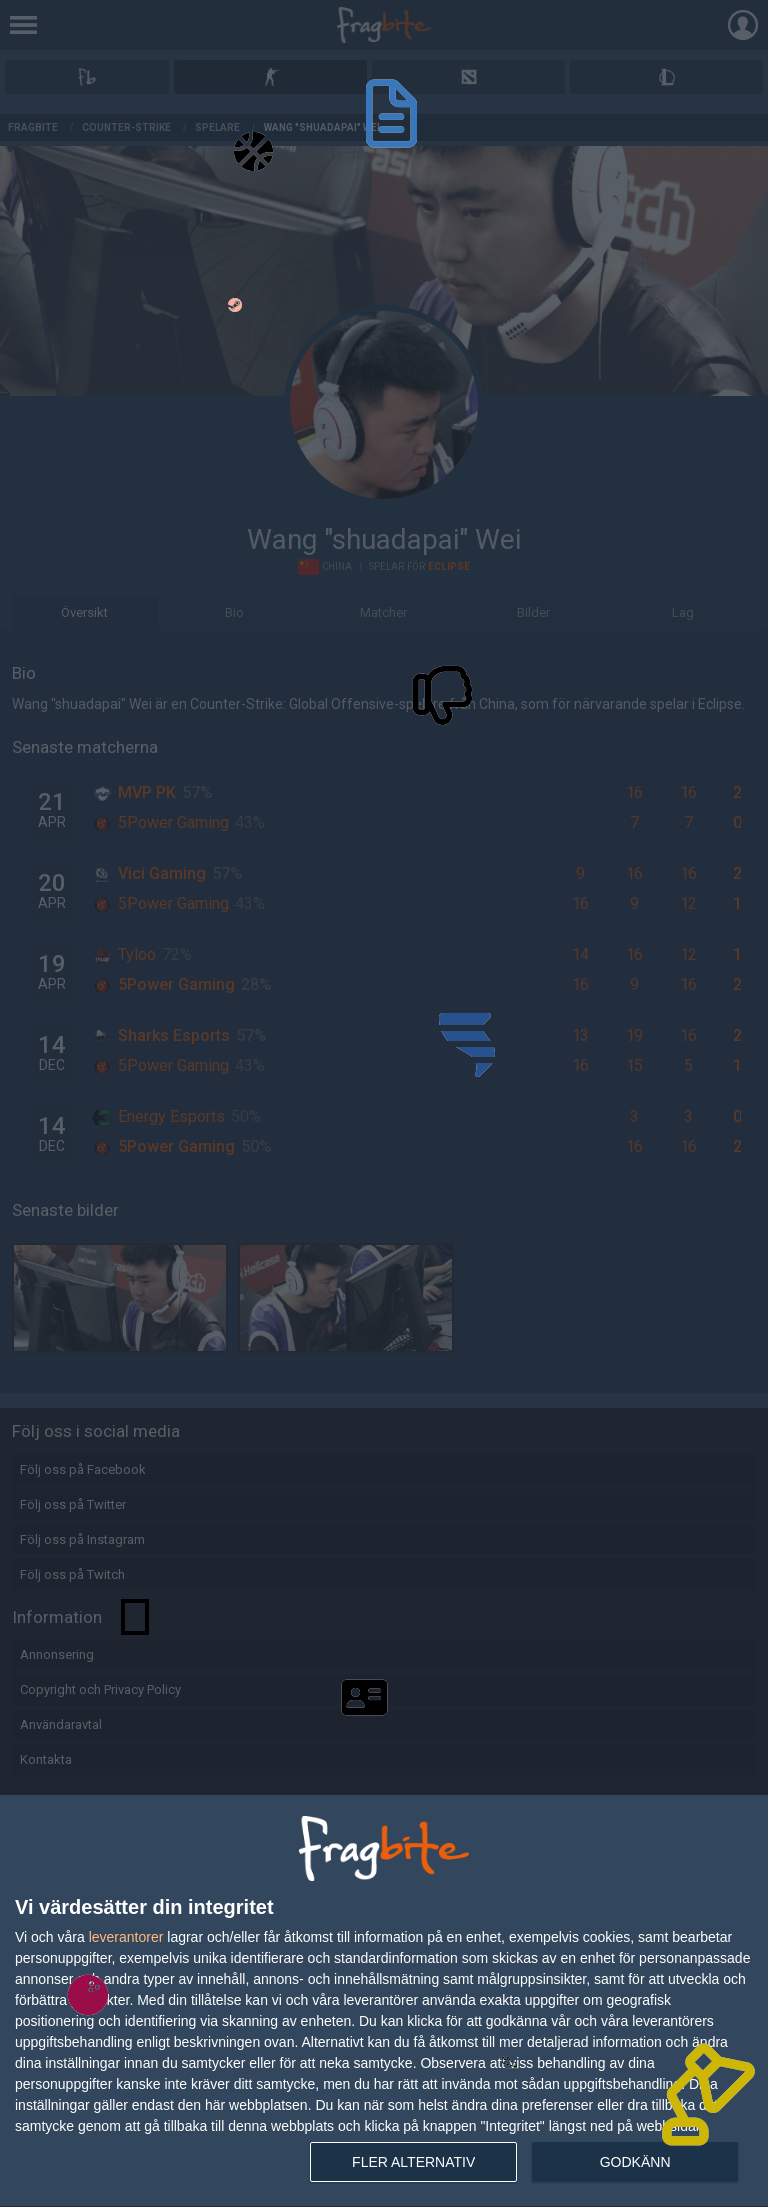  What do you see at coordinates (235, 305) in the screenshot?
I see `open Steam gaming platform` at bounding box center [235, 305].